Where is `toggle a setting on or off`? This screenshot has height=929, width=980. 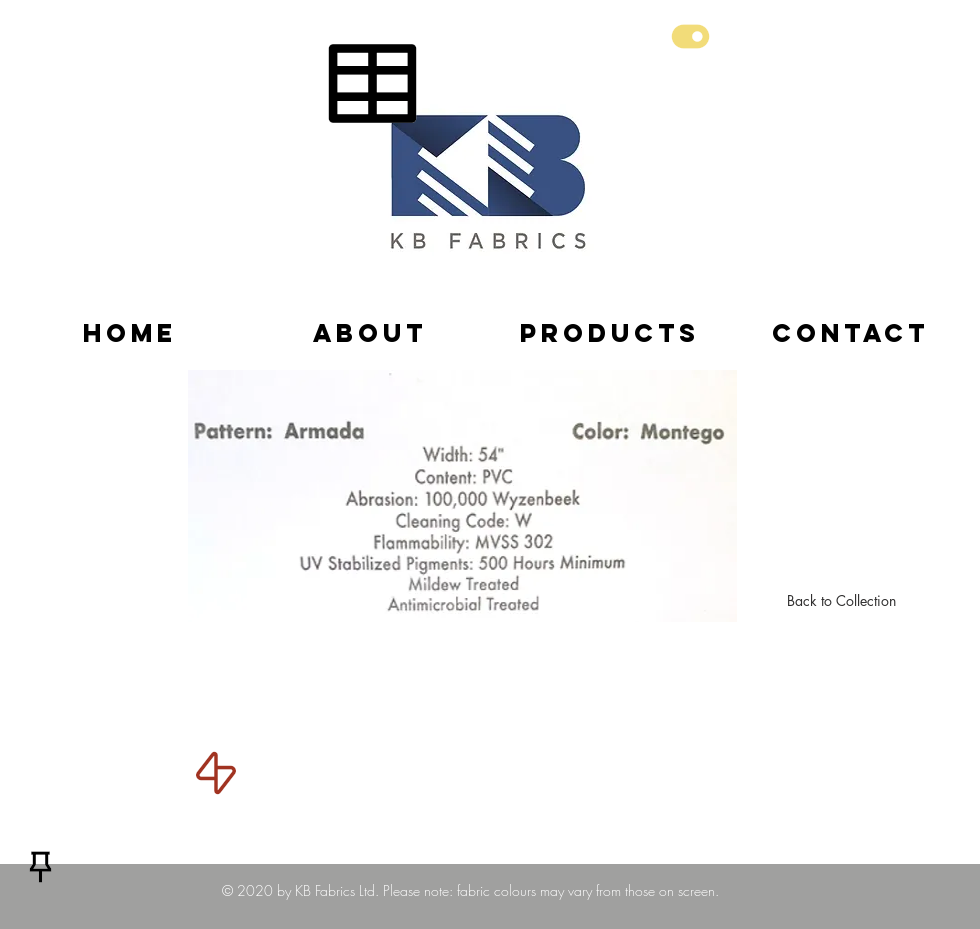
toggle a setting on or off is located at coordinates (690, 36).